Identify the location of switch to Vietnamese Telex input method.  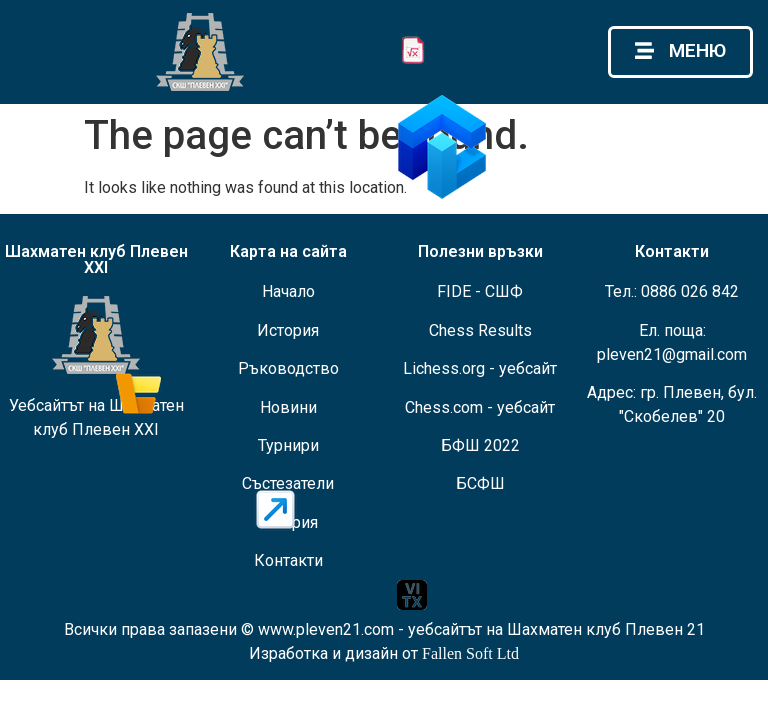
(412, 595).